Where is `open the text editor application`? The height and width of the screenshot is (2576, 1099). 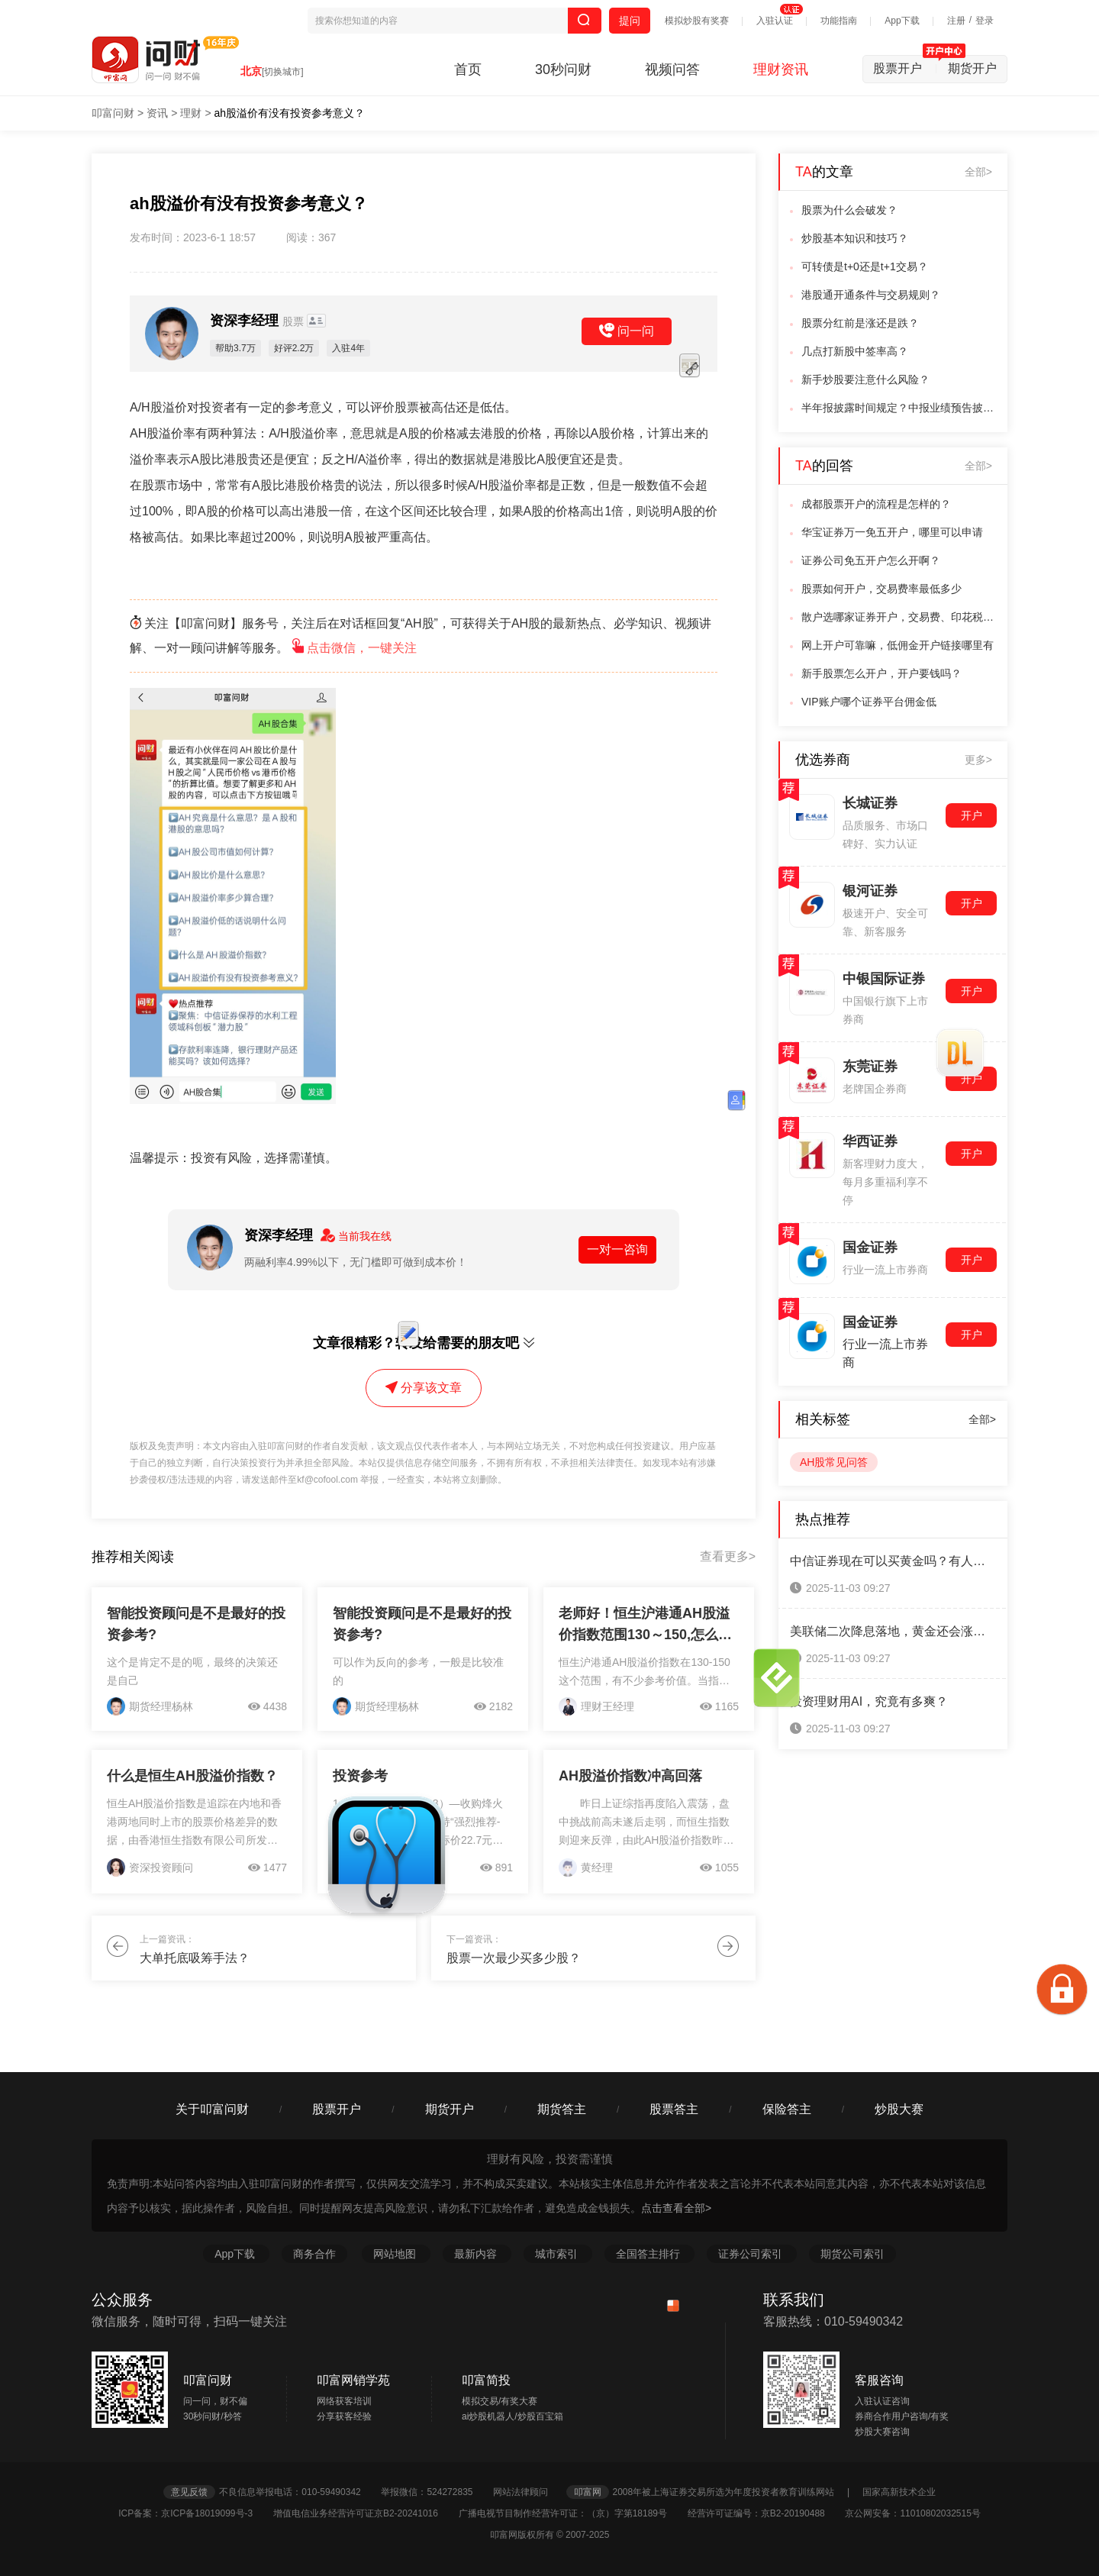 open the text editor application is located at coordinates (408, 1334).